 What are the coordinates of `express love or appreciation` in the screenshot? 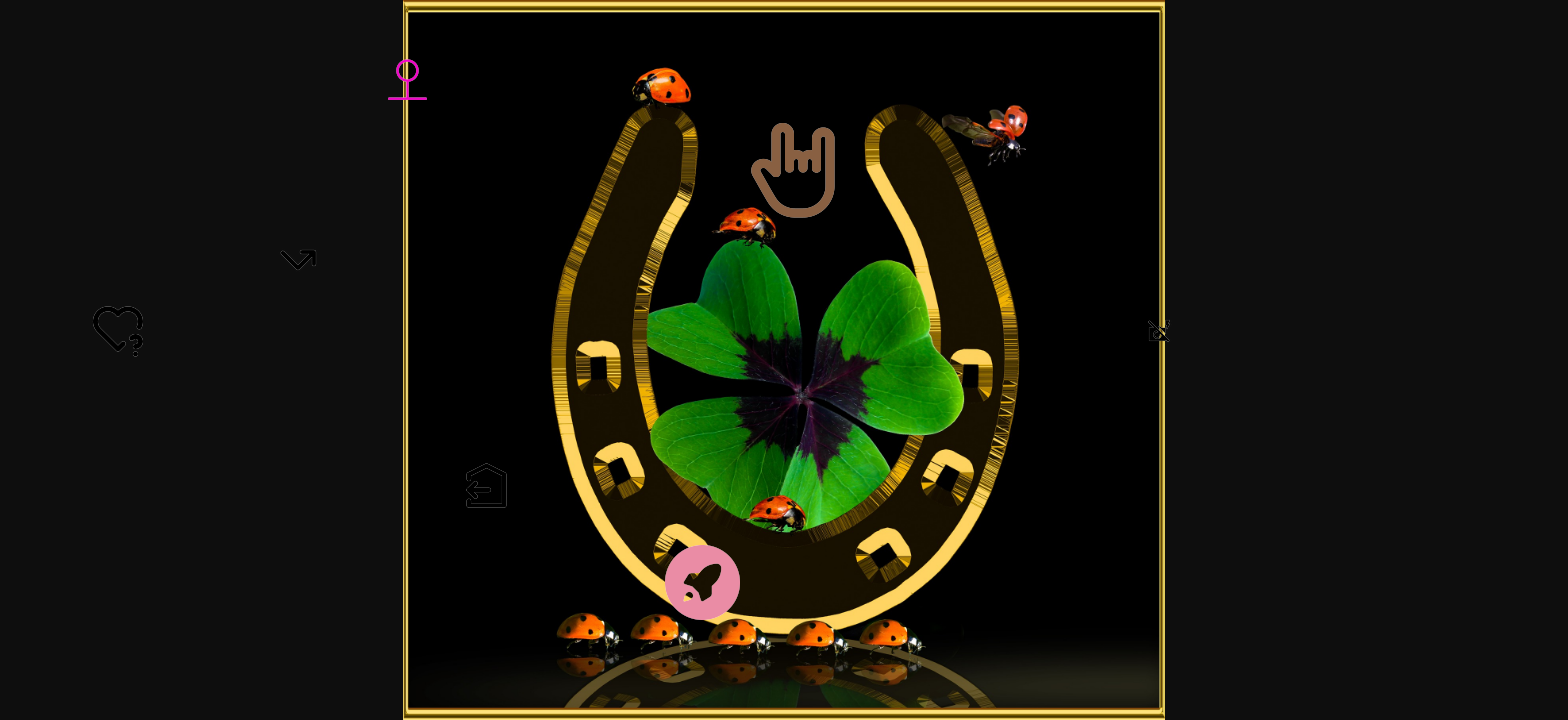 It's located at (794, 168).